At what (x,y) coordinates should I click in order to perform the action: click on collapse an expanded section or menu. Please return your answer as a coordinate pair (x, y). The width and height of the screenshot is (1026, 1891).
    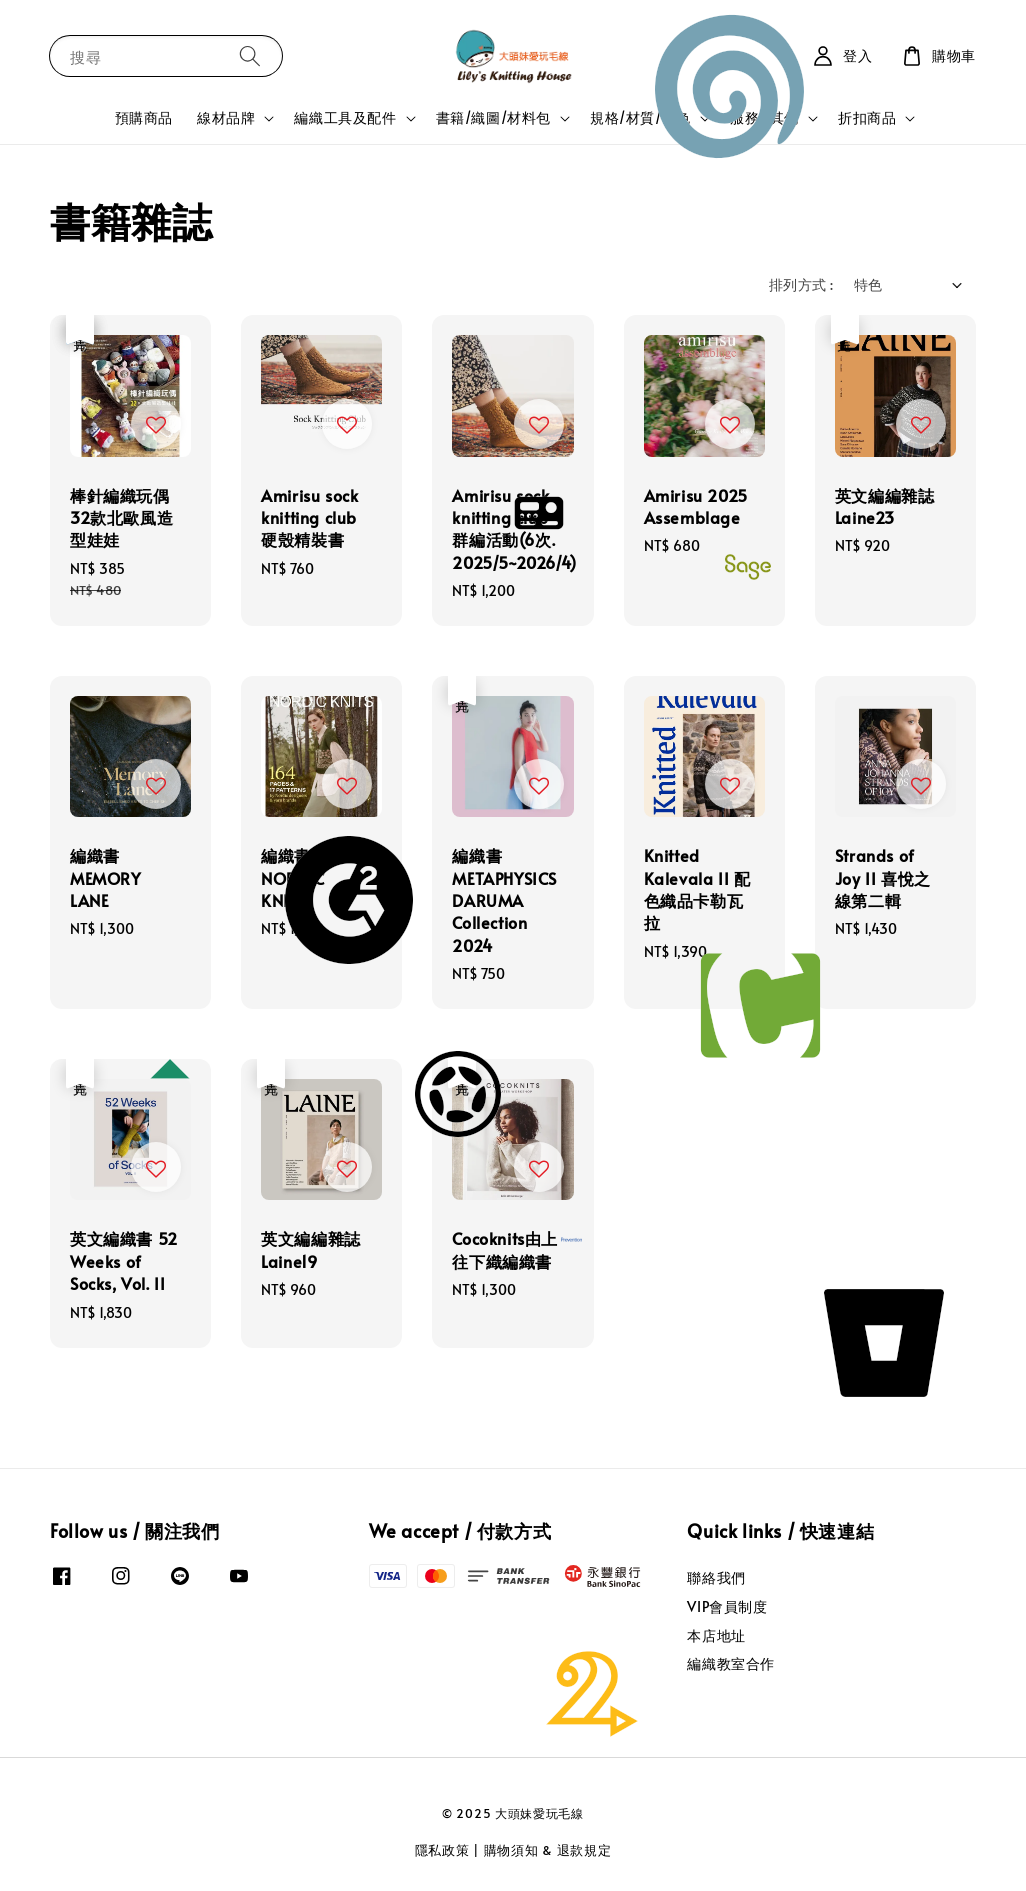
    Looking at the image, I should click on (170, 1072).